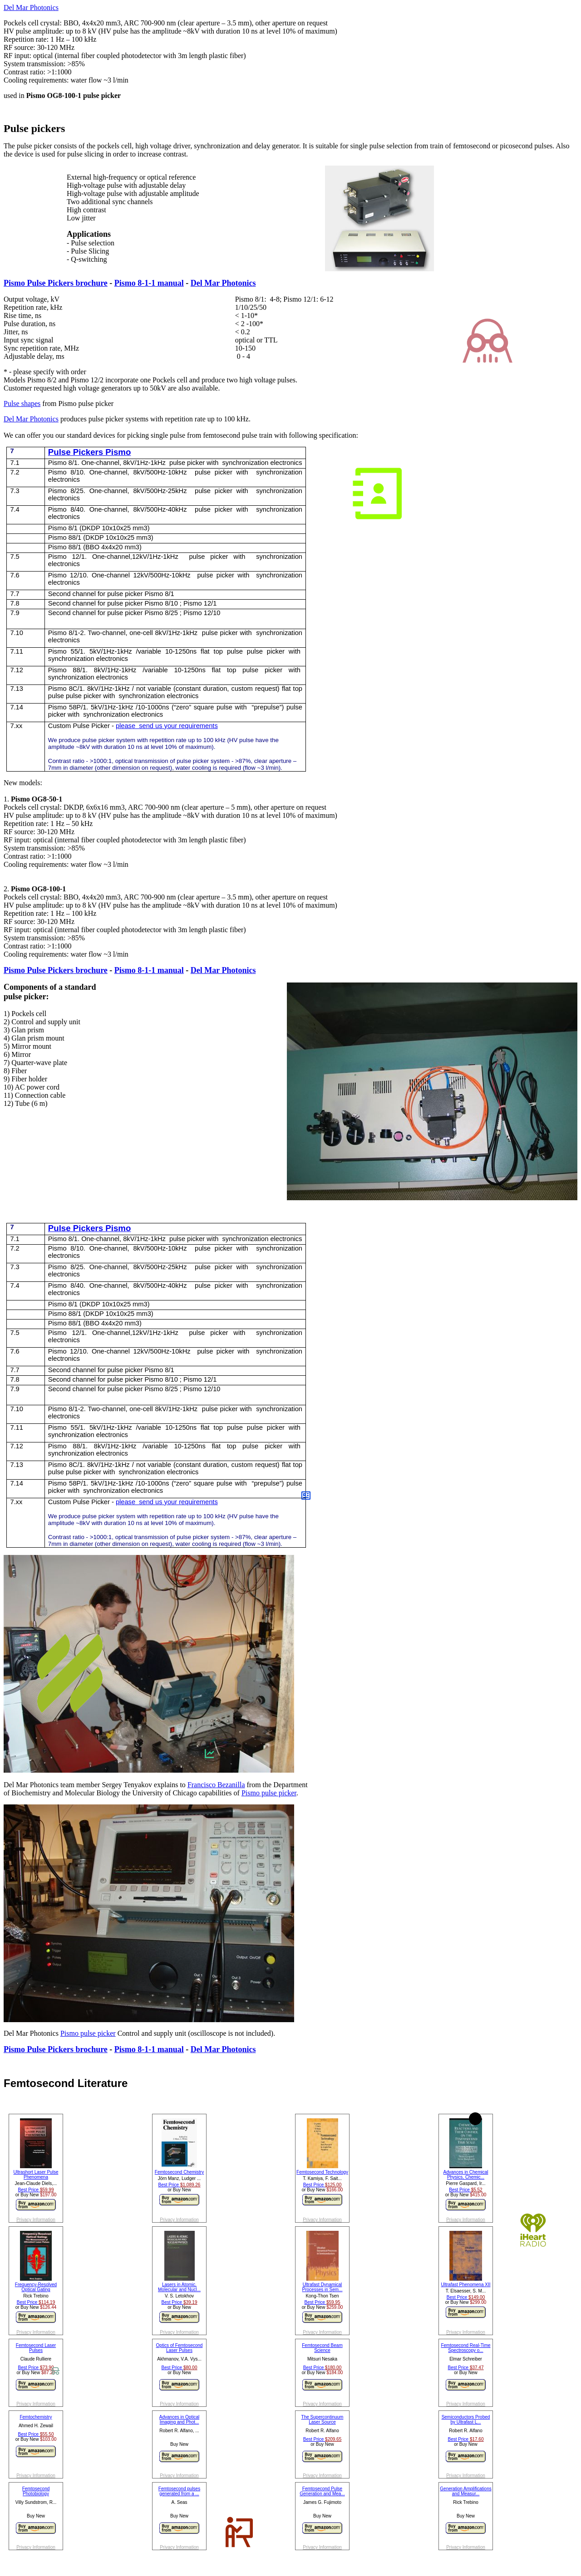 This screenshot has width=581, height=2576. What do you see at coordinates (487, 341) in the screenshot?
I see `toggle dark mode extension` at bounding box center [487, 341].